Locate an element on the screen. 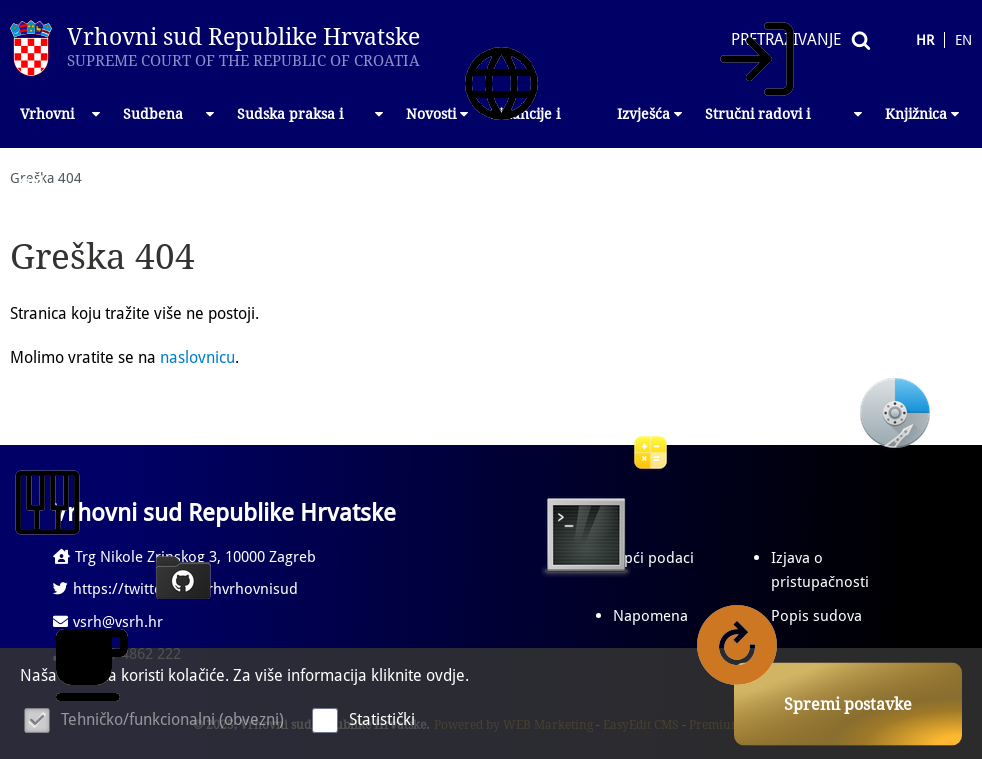 Image resolution: width=982 pixels, height=759 pixels. open folder containing github repositories is located at coordinates (183, 579).